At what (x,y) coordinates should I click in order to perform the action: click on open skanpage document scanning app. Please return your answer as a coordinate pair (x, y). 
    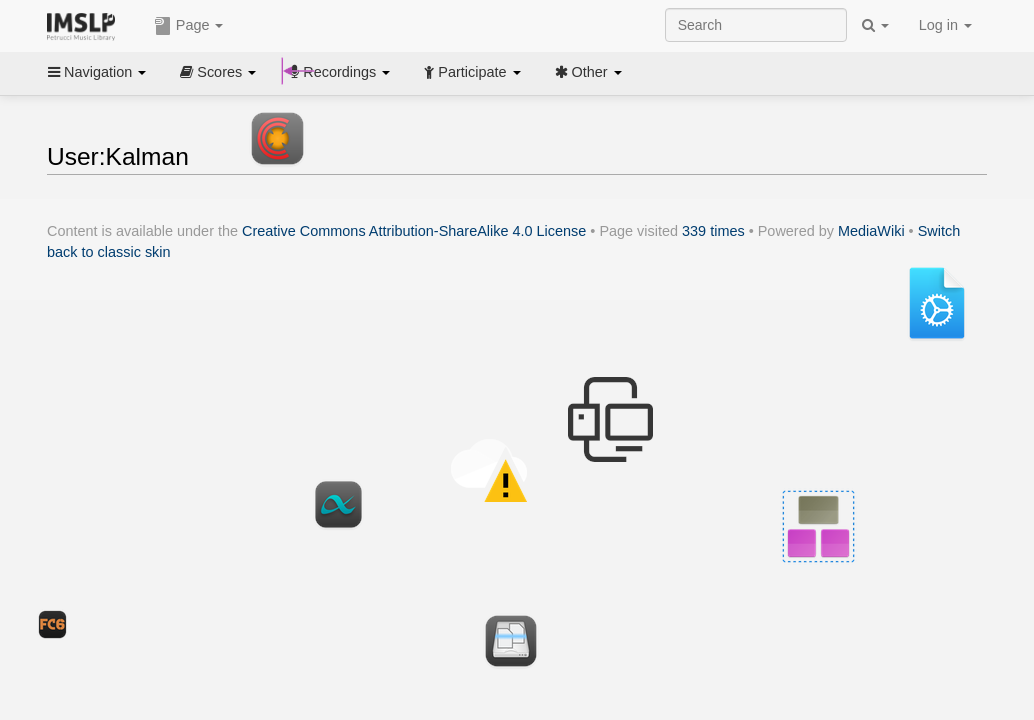
    Looking at the image, I should click on (511, 641).